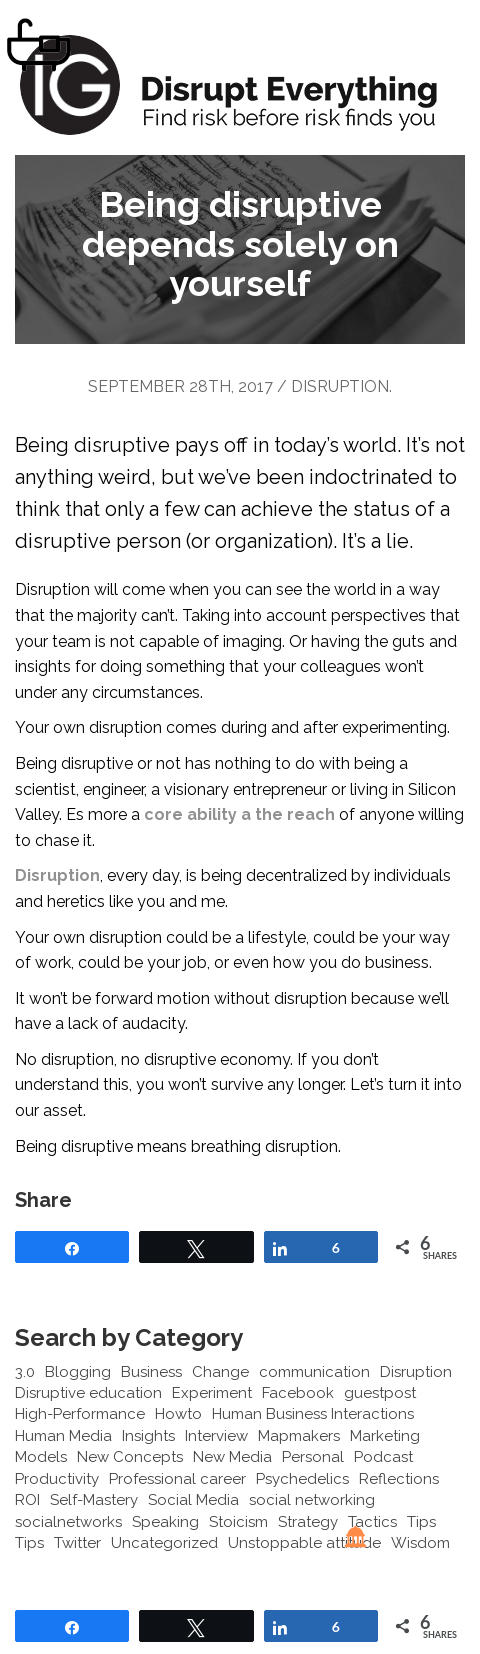 The image size is (480, 1654). What do you see at coordinates (355, 1536) in the screenshot?
I see `view government or civic services` at bounding box center [355, 1536].